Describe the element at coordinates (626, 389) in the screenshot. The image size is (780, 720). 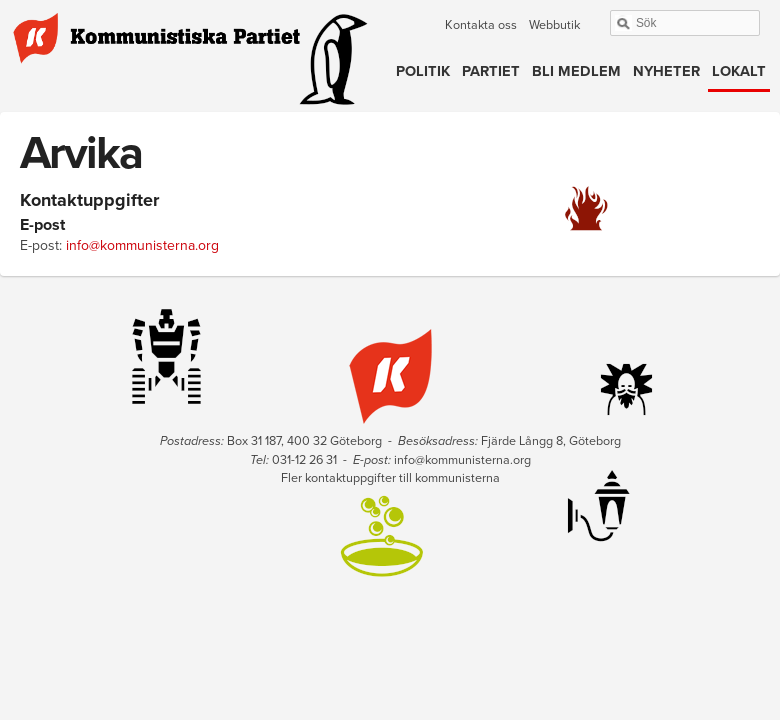
I see `wisdom or knowledge stat indicator` at that location.